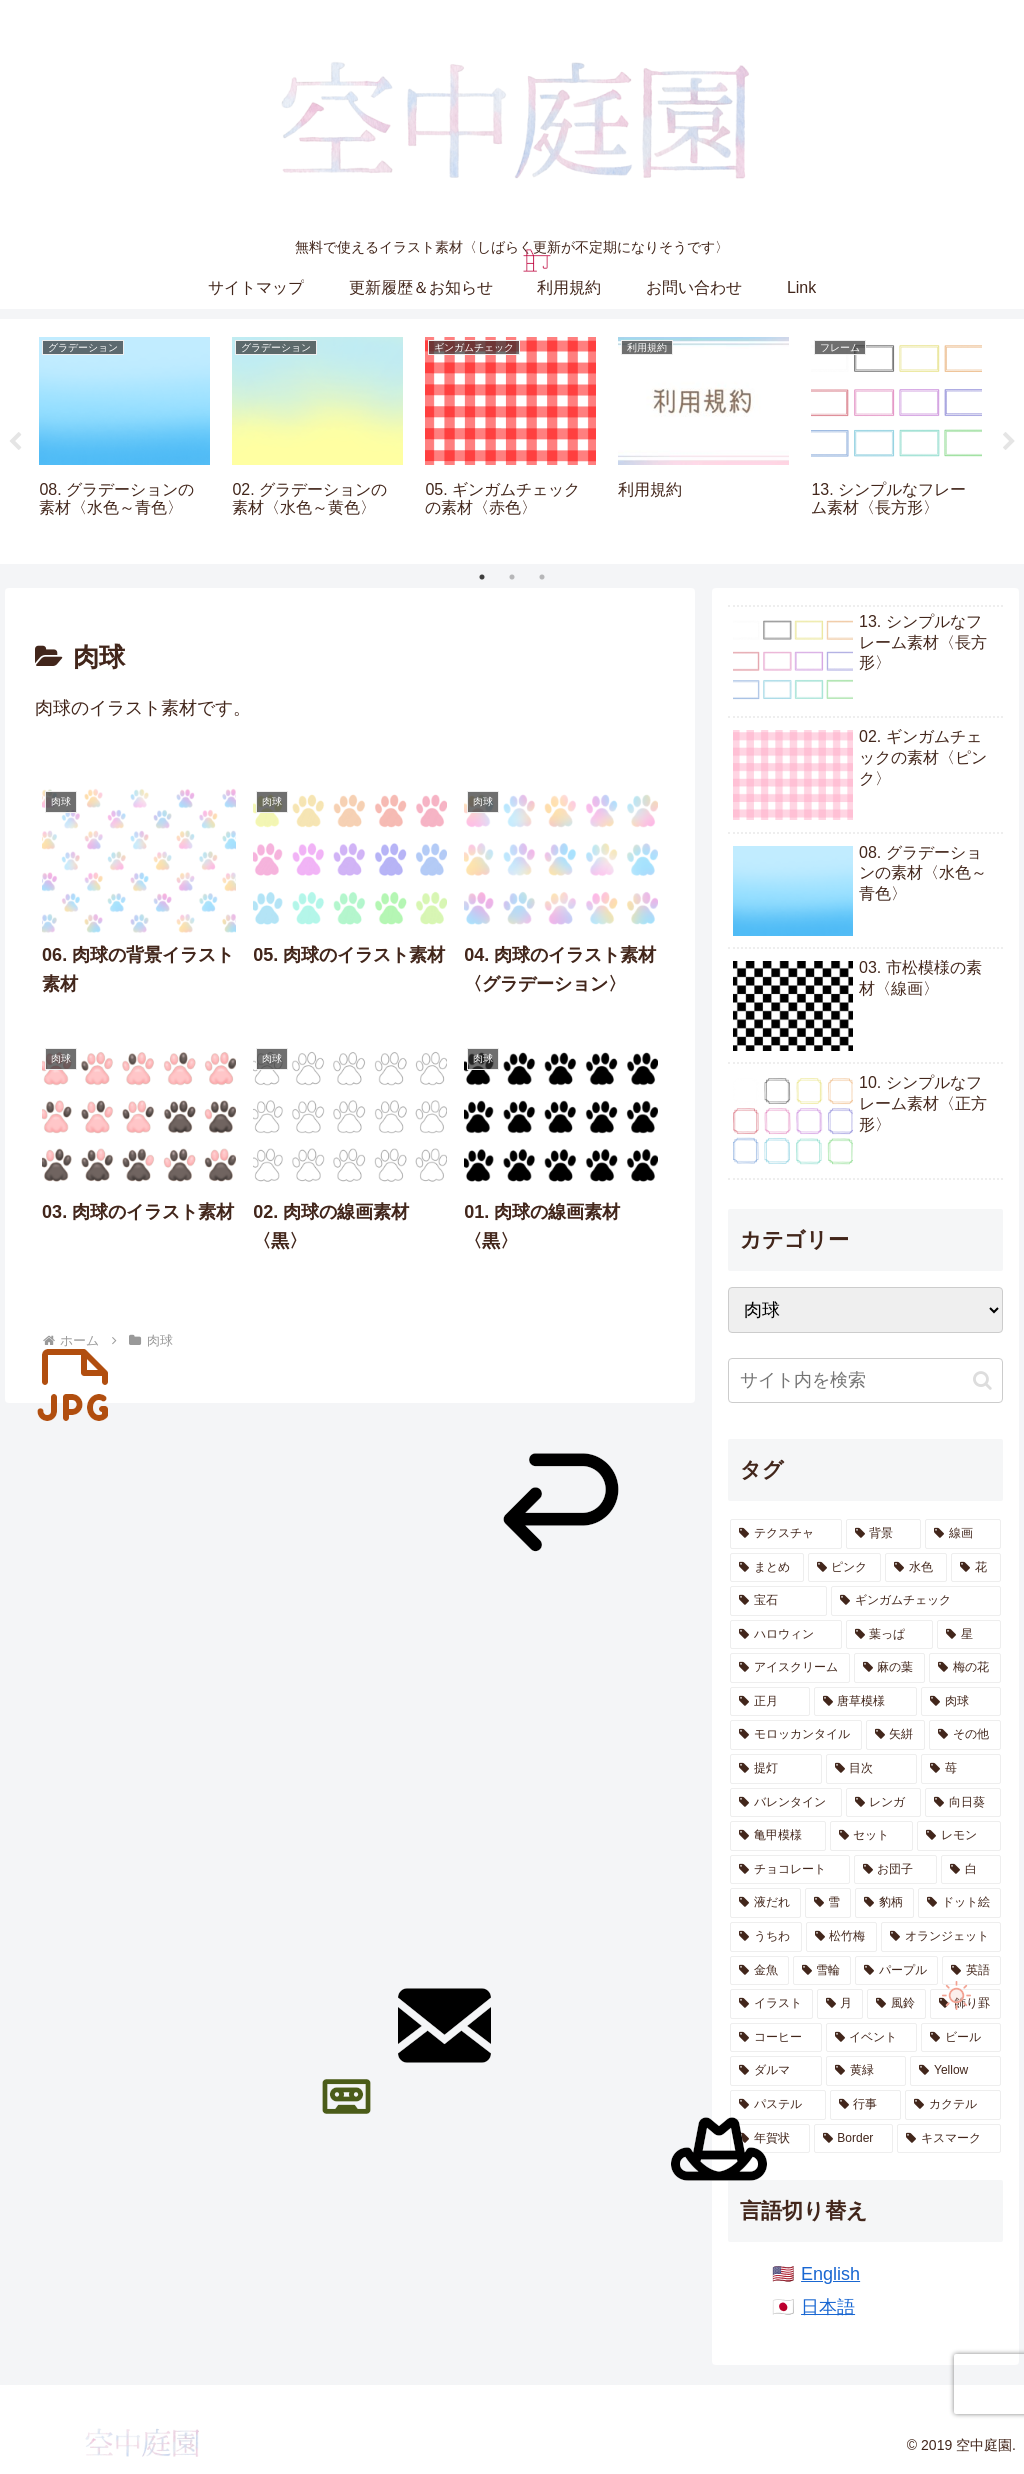 The height and width of the screenshot is (2474, 1024). Describe the element at coordinates (75, 1388) in the screenshot. I see `view or open a JPG image file` at that location.